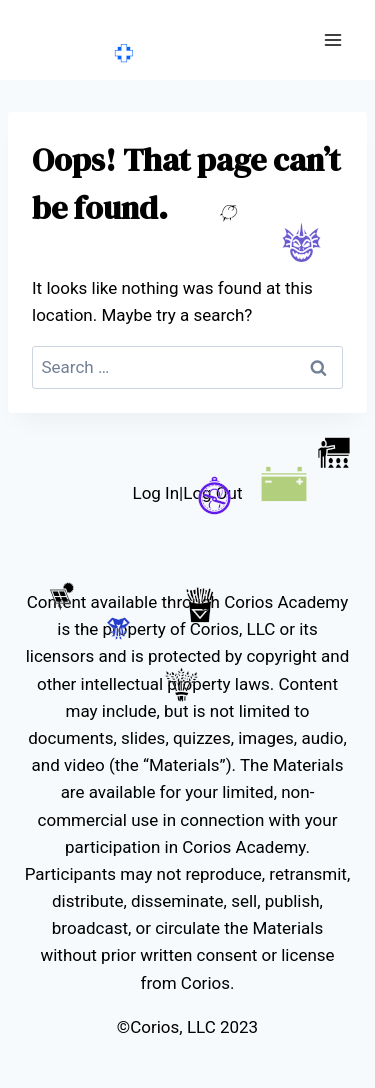 This screenshot has height=1088, width=375. I want to click on view solar power status or energy generation, so click(62, 596).